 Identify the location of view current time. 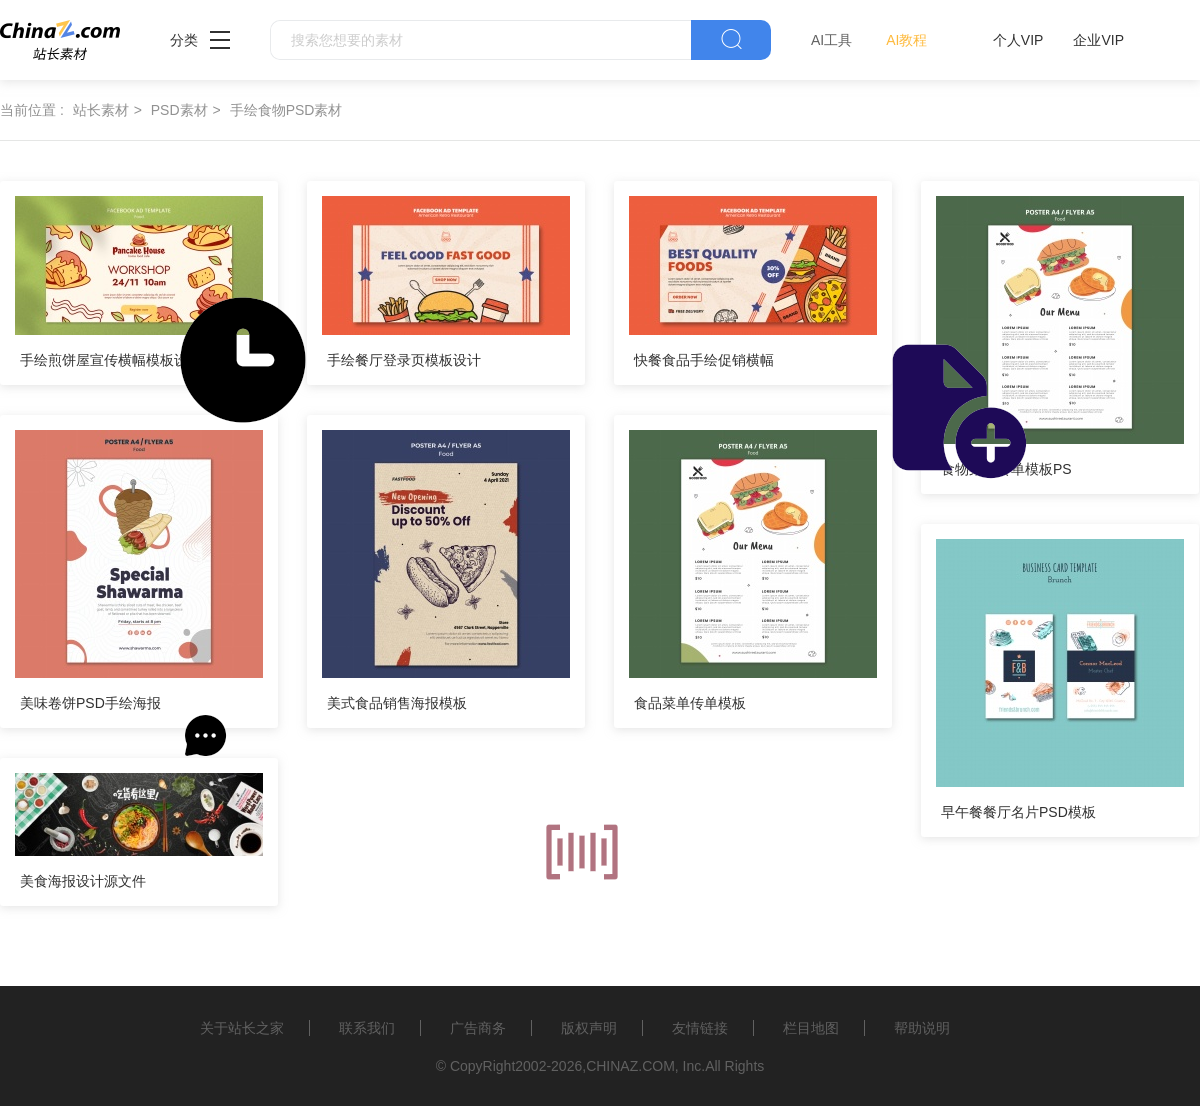
(243, 360).